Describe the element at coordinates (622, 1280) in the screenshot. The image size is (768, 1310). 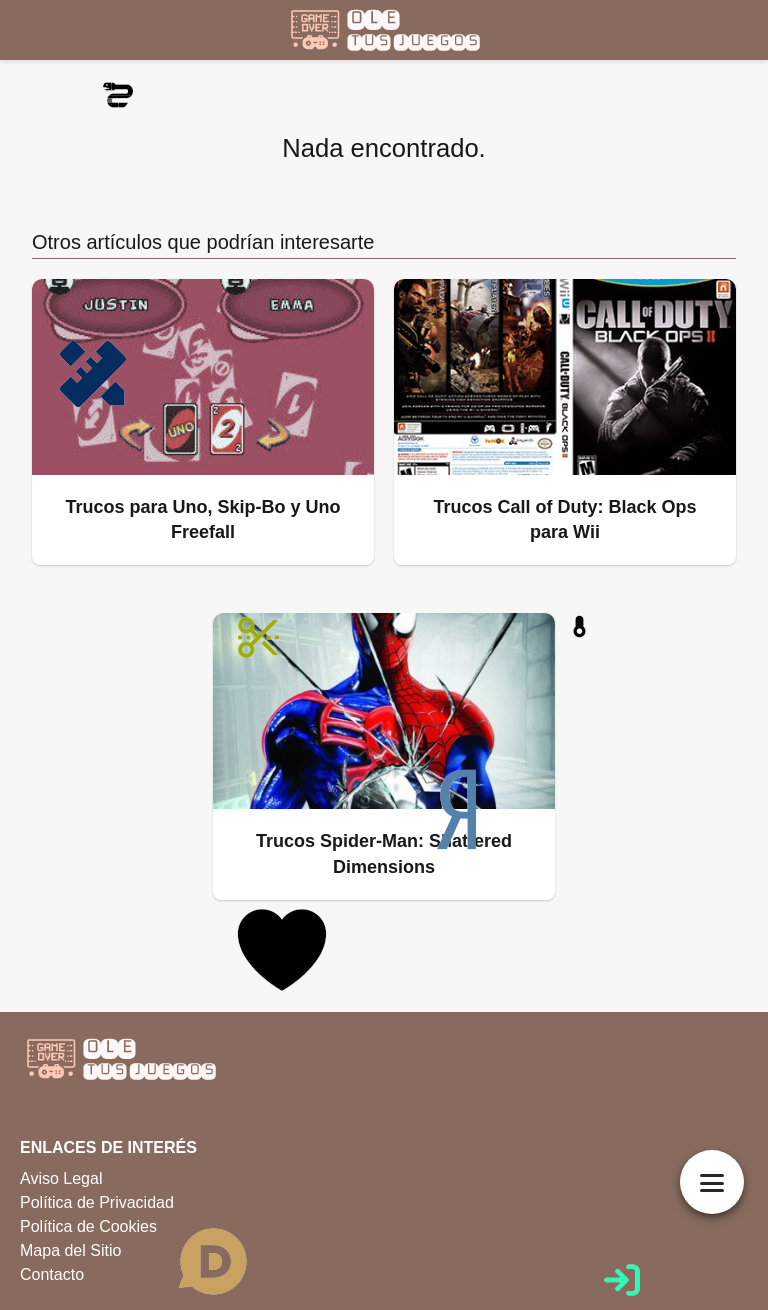
I see `log in to your account` at that location.